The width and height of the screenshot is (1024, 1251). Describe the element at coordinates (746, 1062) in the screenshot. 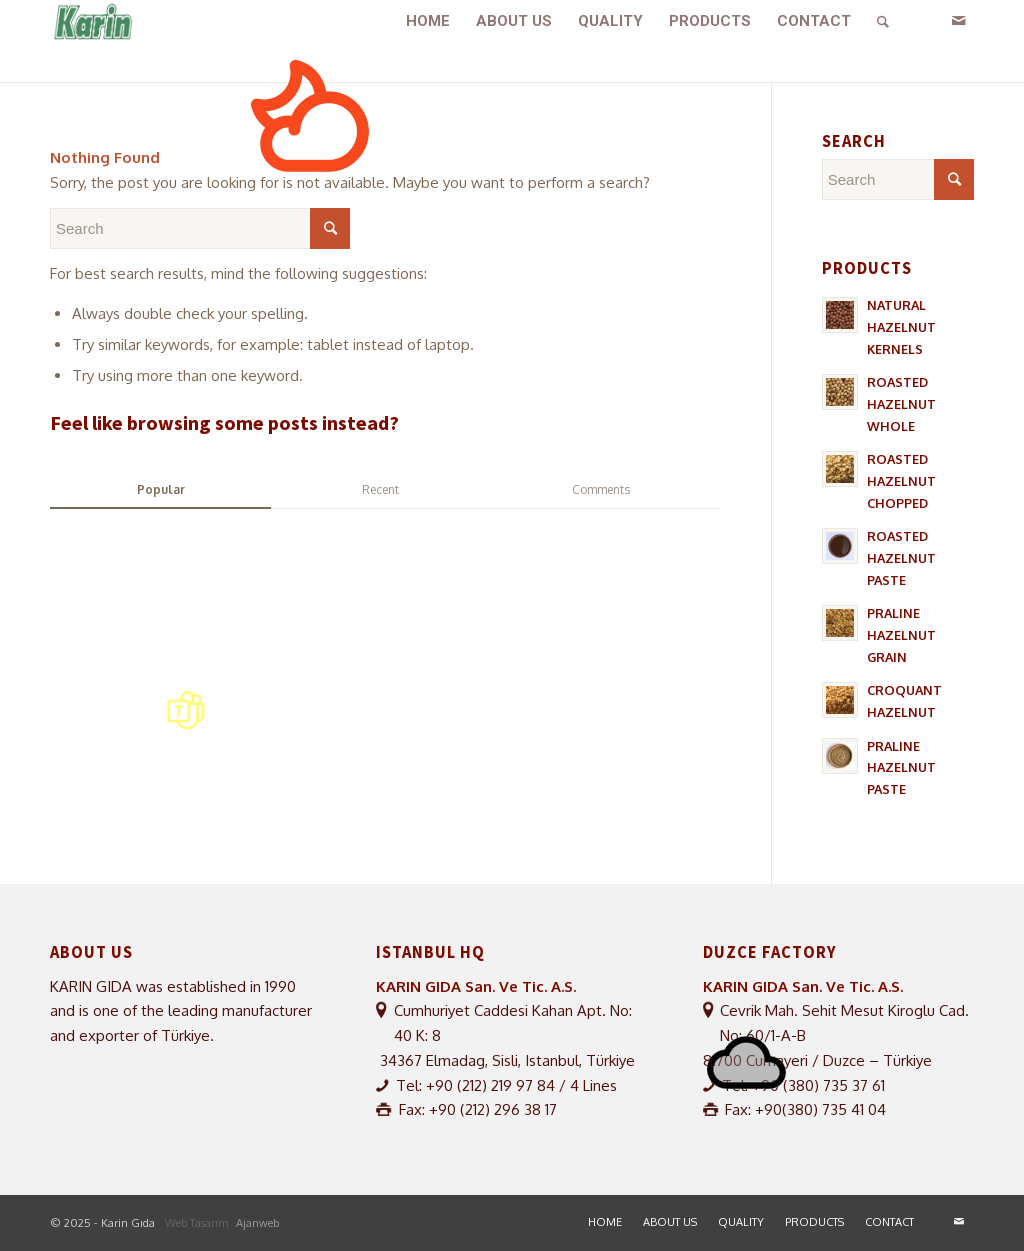

I see `cloud storage or sync status` at that location.